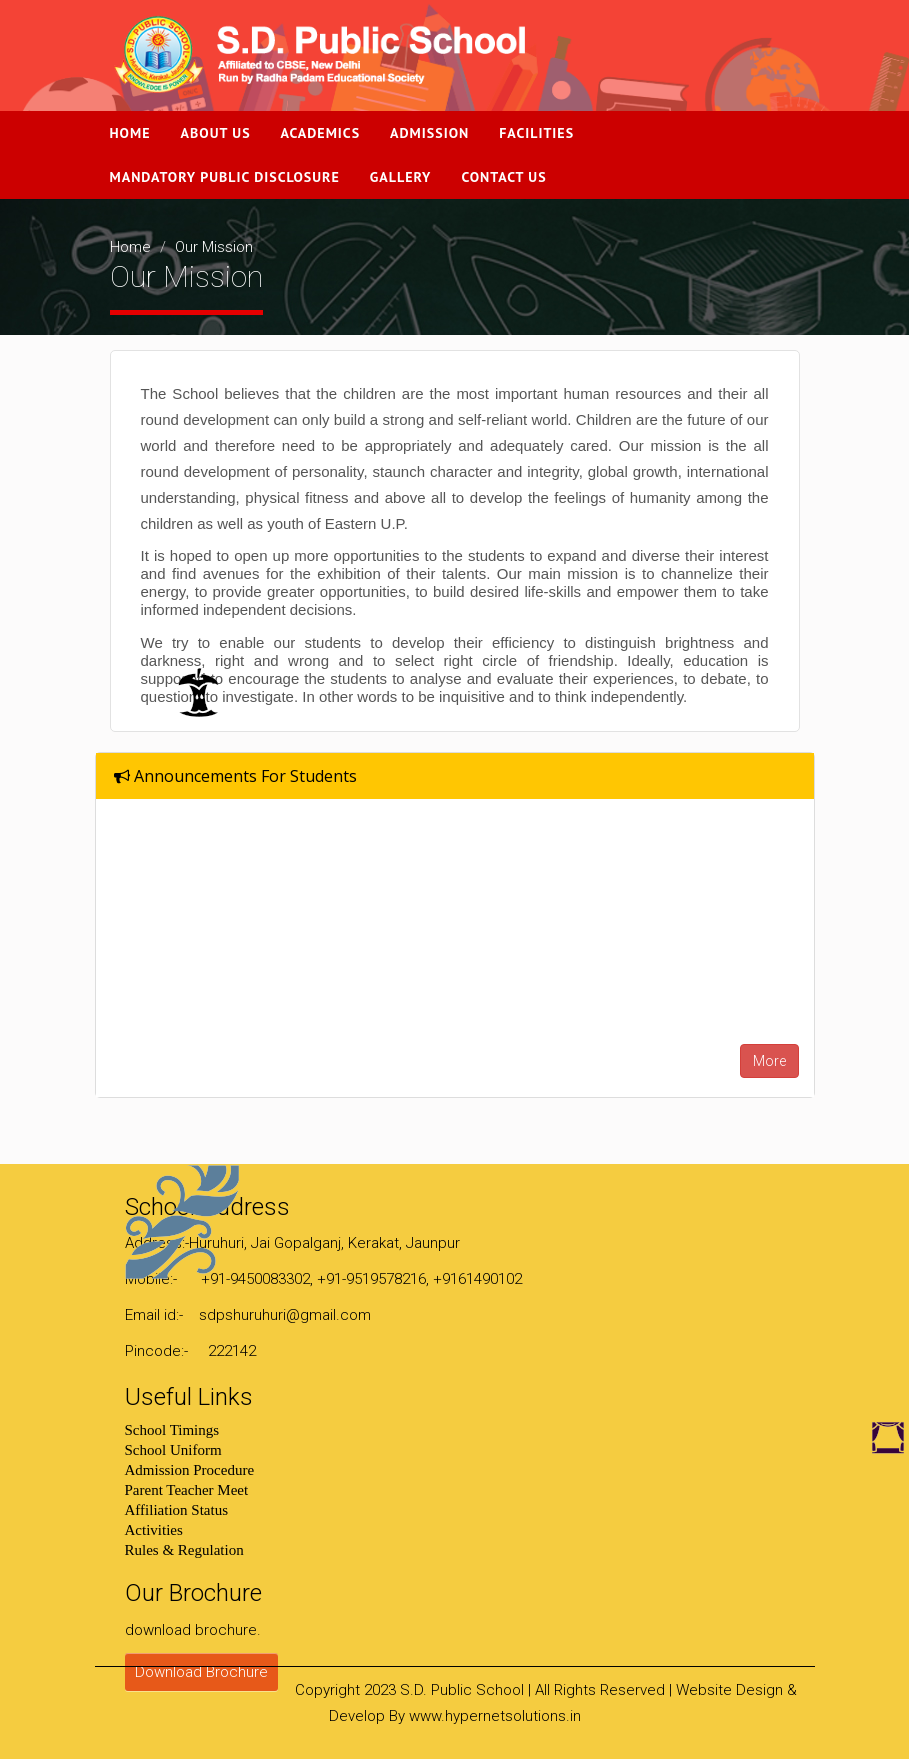  What do you see at coordinates (198, 692) in the screenshot?
I see `indicates food waste or compost category` at bounding box center [198, 692].